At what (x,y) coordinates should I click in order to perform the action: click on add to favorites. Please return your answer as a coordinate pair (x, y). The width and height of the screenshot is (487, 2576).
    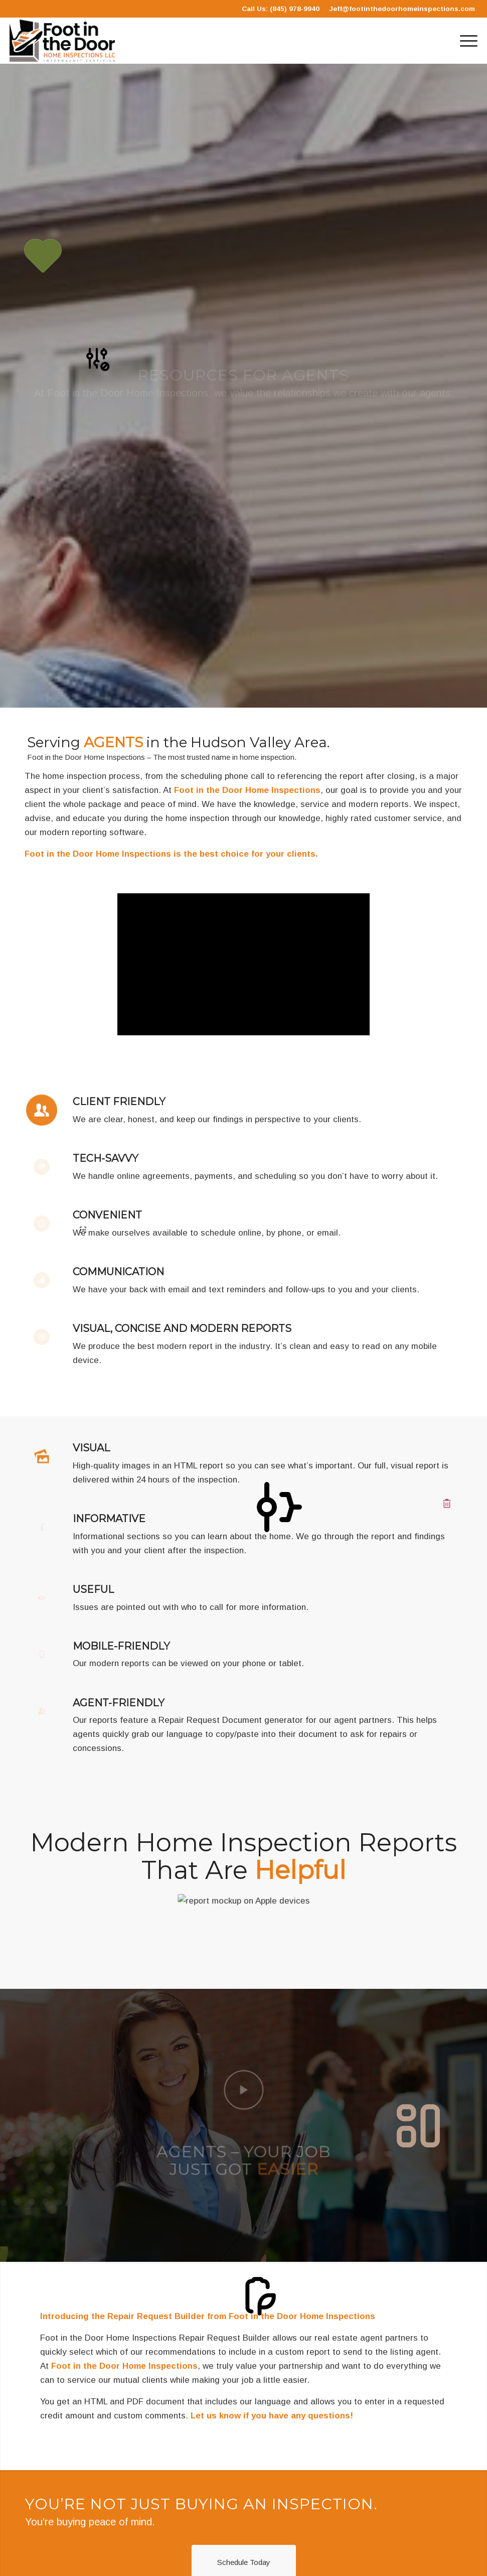
    Looking at the image, I should click on (43, 255).